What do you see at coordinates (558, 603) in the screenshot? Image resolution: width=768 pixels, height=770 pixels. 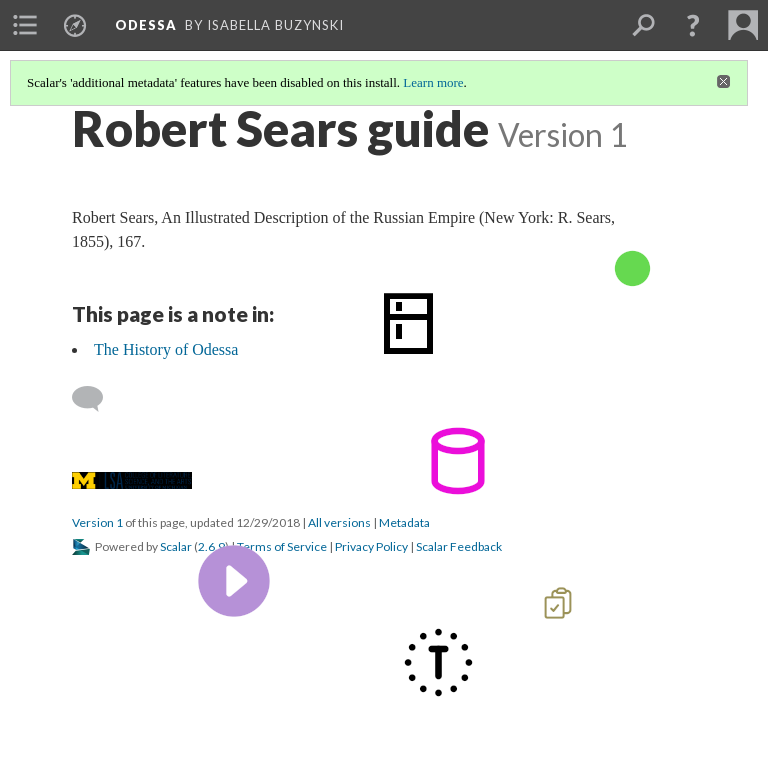 I see `mark task or document as complete` at bounding box center [558, 603].